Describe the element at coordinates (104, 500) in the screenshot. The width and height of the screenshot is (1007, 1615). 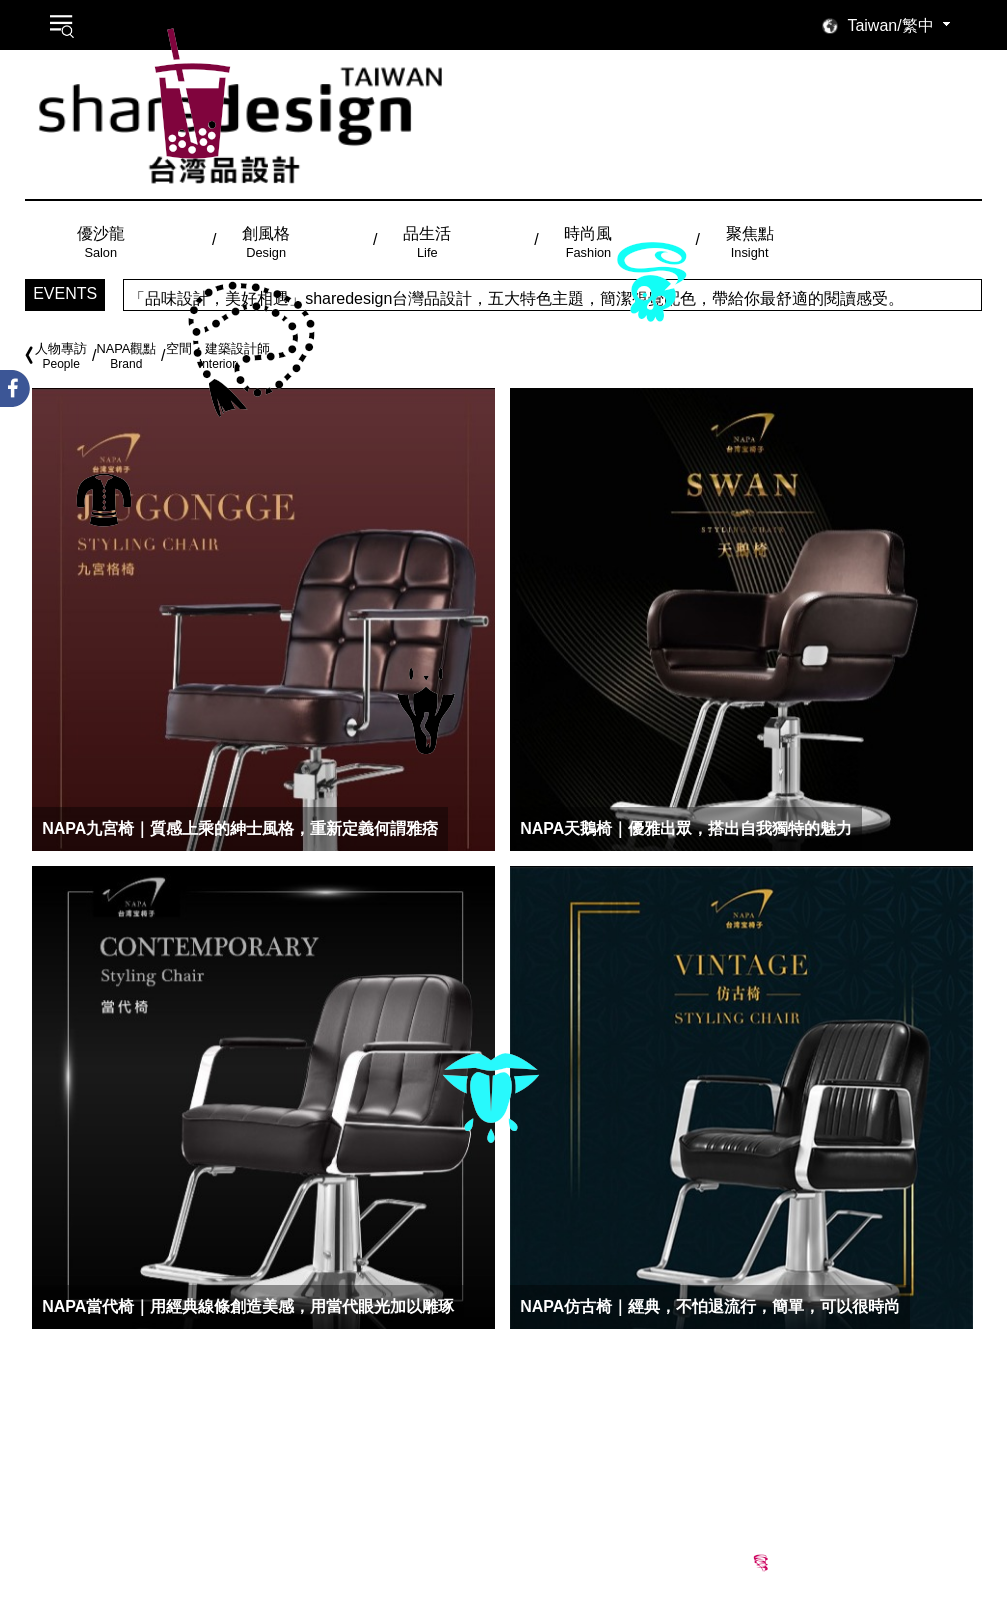
I see `view clothing or apparel items` at that location.